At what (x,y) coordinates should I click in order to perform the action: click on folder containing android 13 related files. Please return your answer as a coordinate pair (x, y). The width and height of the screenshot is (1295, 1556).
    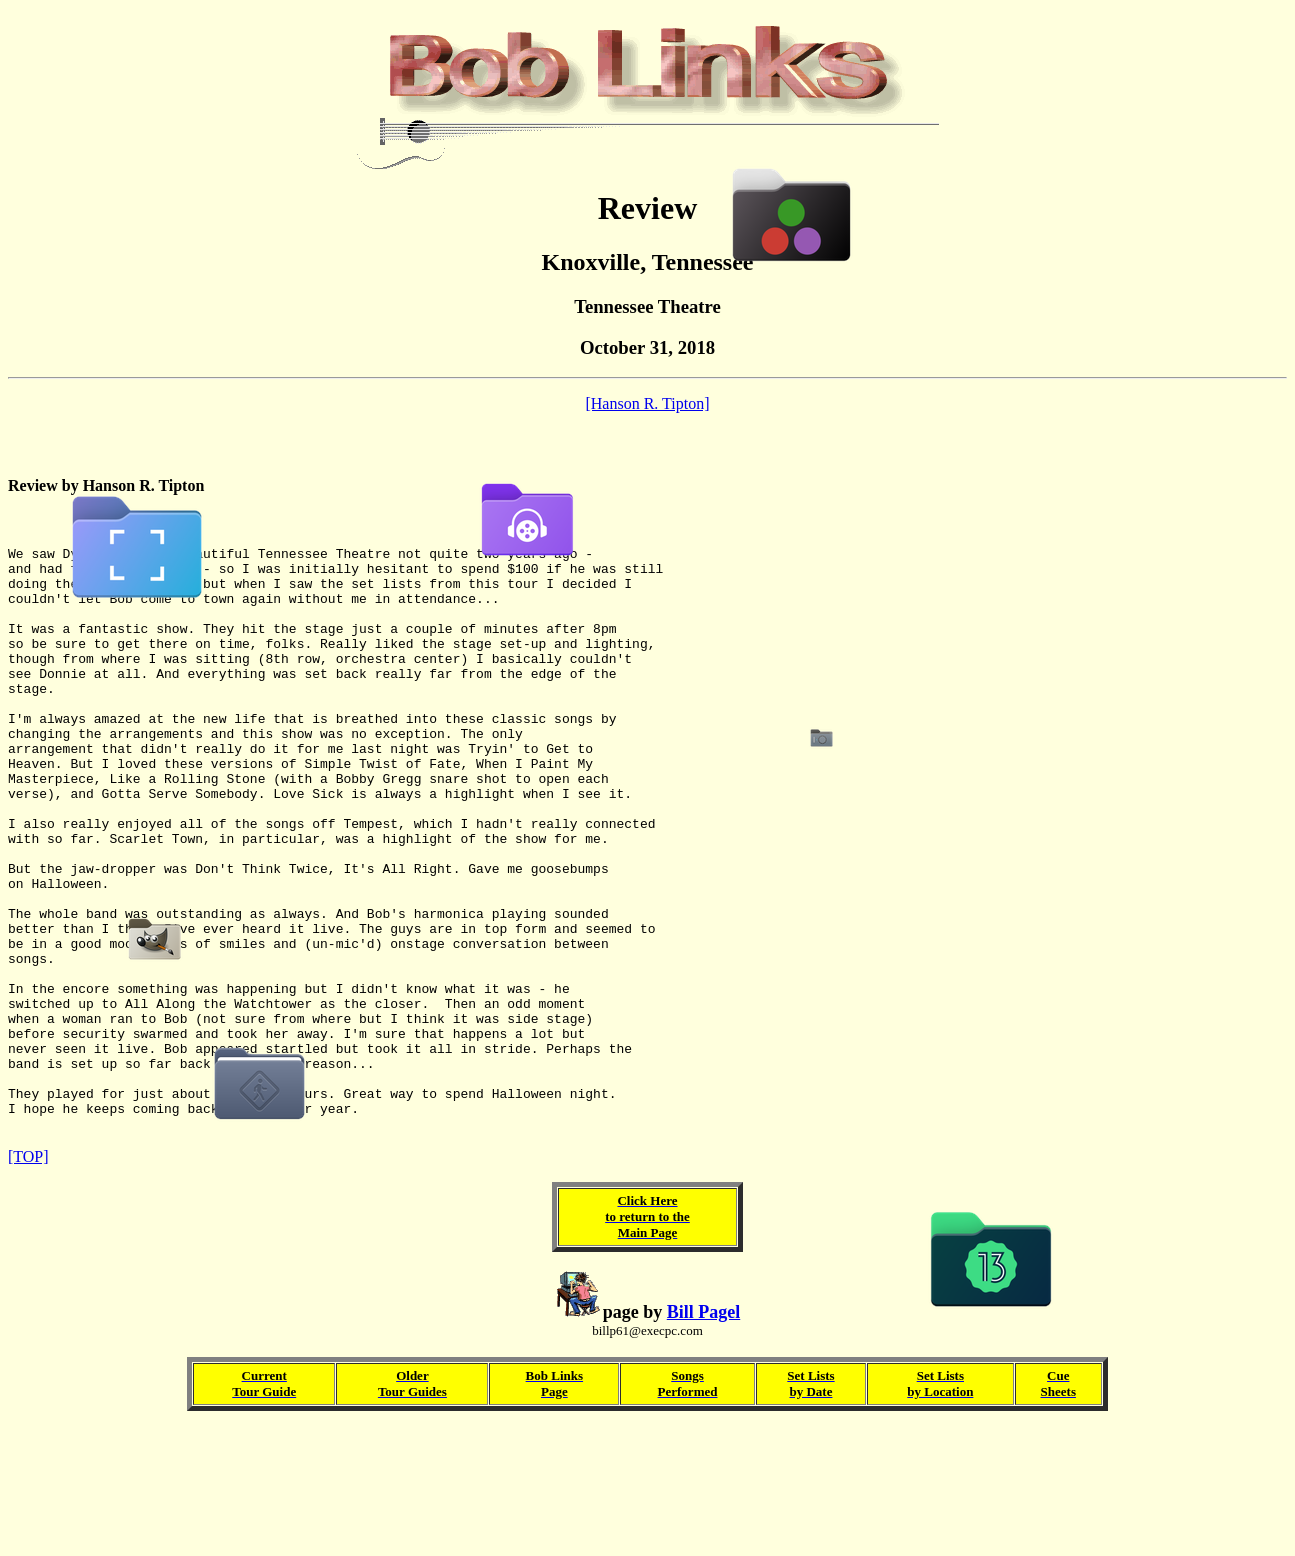
    Looking at the image, I should click on (990, 1262).